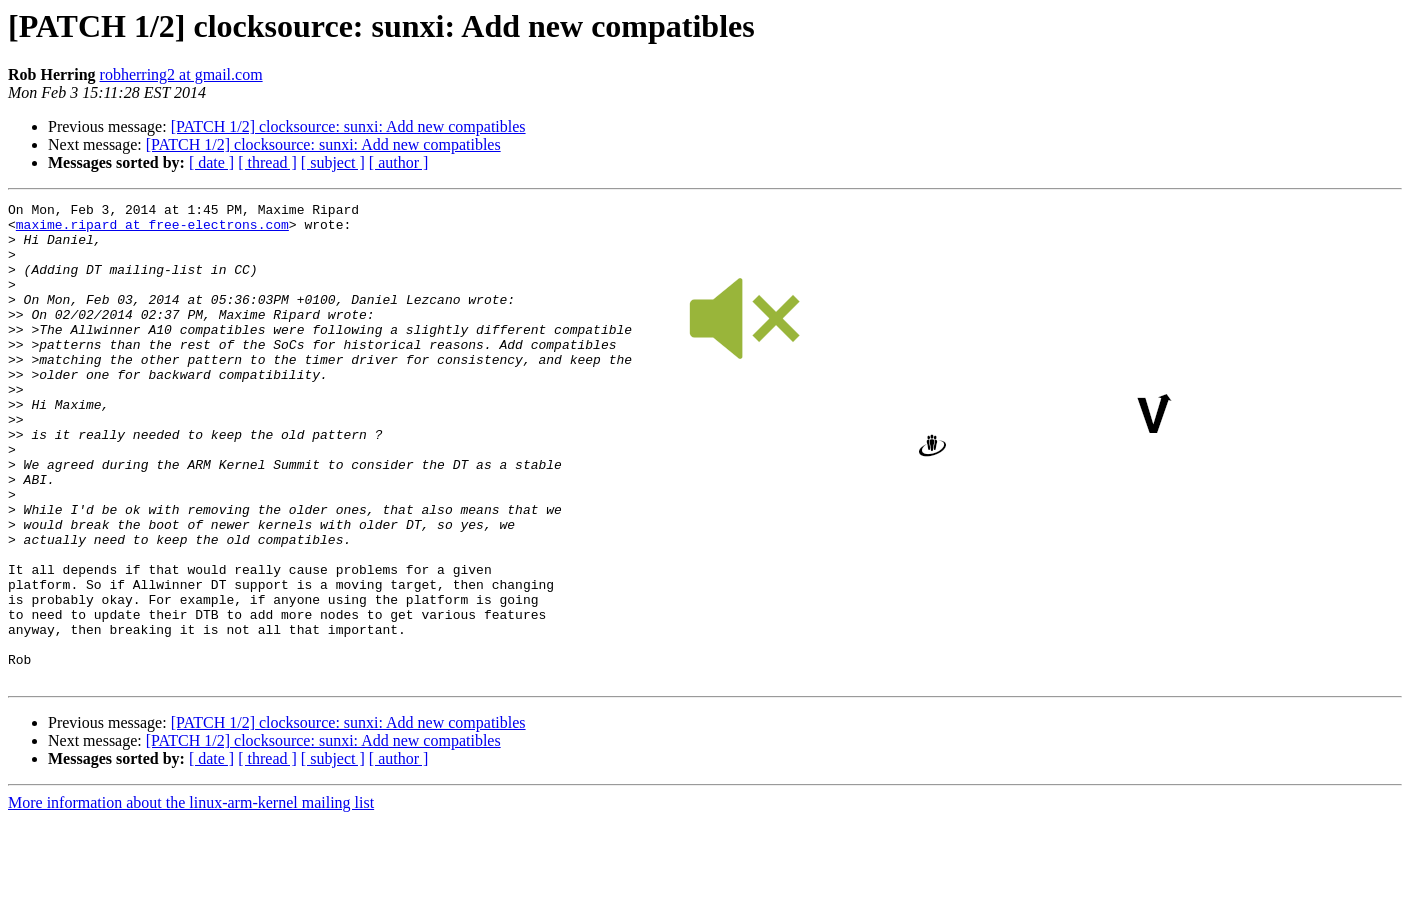 This screenshot has width=1410, height=916. I want to click on draugiem.lv social network logo, so click(932, 445).